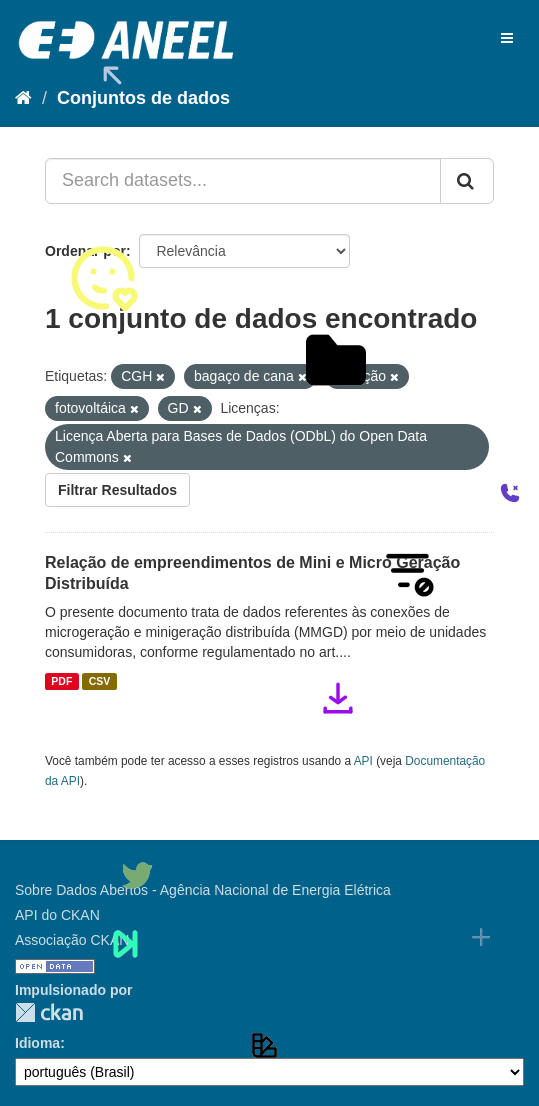 The height and width of the screenshot is (1106, 539). I want to click on download a file or content, so click(338, 699).